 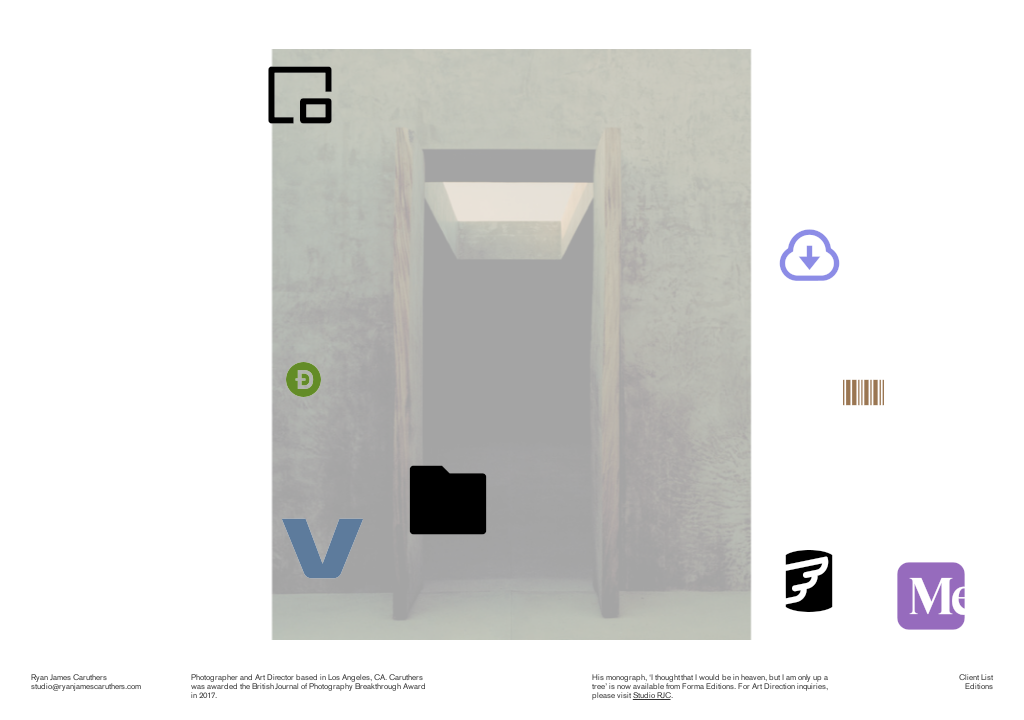 What do you see at coordinates (863, 392) in the screenshot?
I see `link to Wikidata knowledge base` at bounding box center [863, 392].